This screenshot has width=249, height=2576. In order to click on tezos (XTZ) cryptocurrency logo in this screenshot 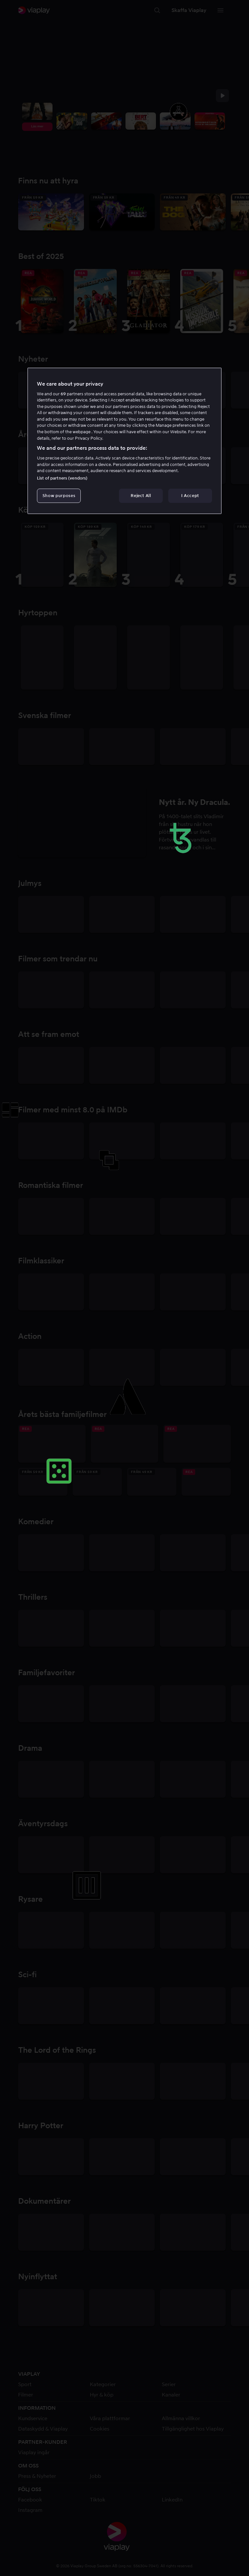, I will do `click(181, 837)`.